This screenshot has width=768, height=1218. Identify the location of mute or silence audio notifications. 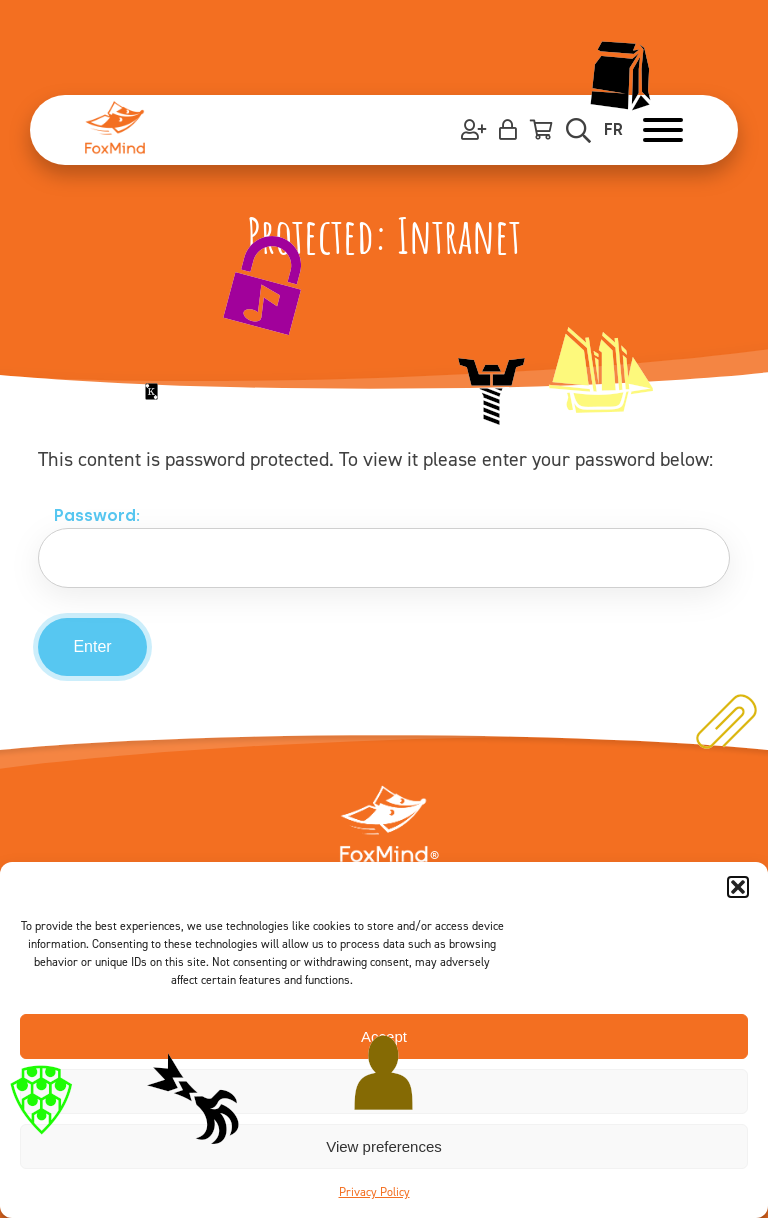
(263, 286).